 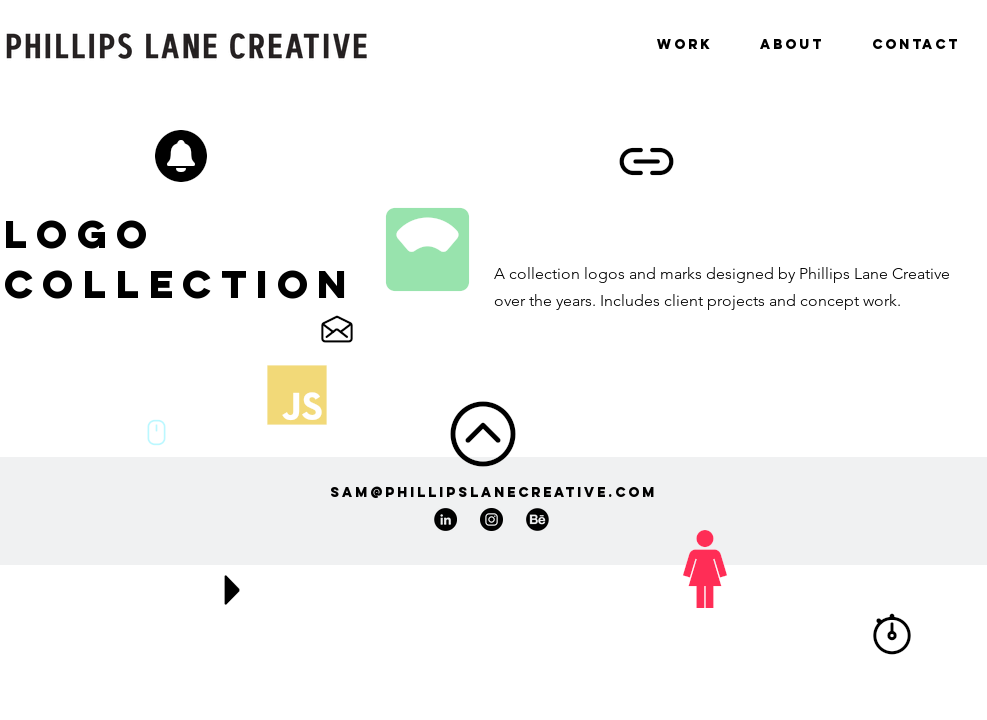 I want to click on indicates mouse input or cursor control, so click(x=156, y=432).